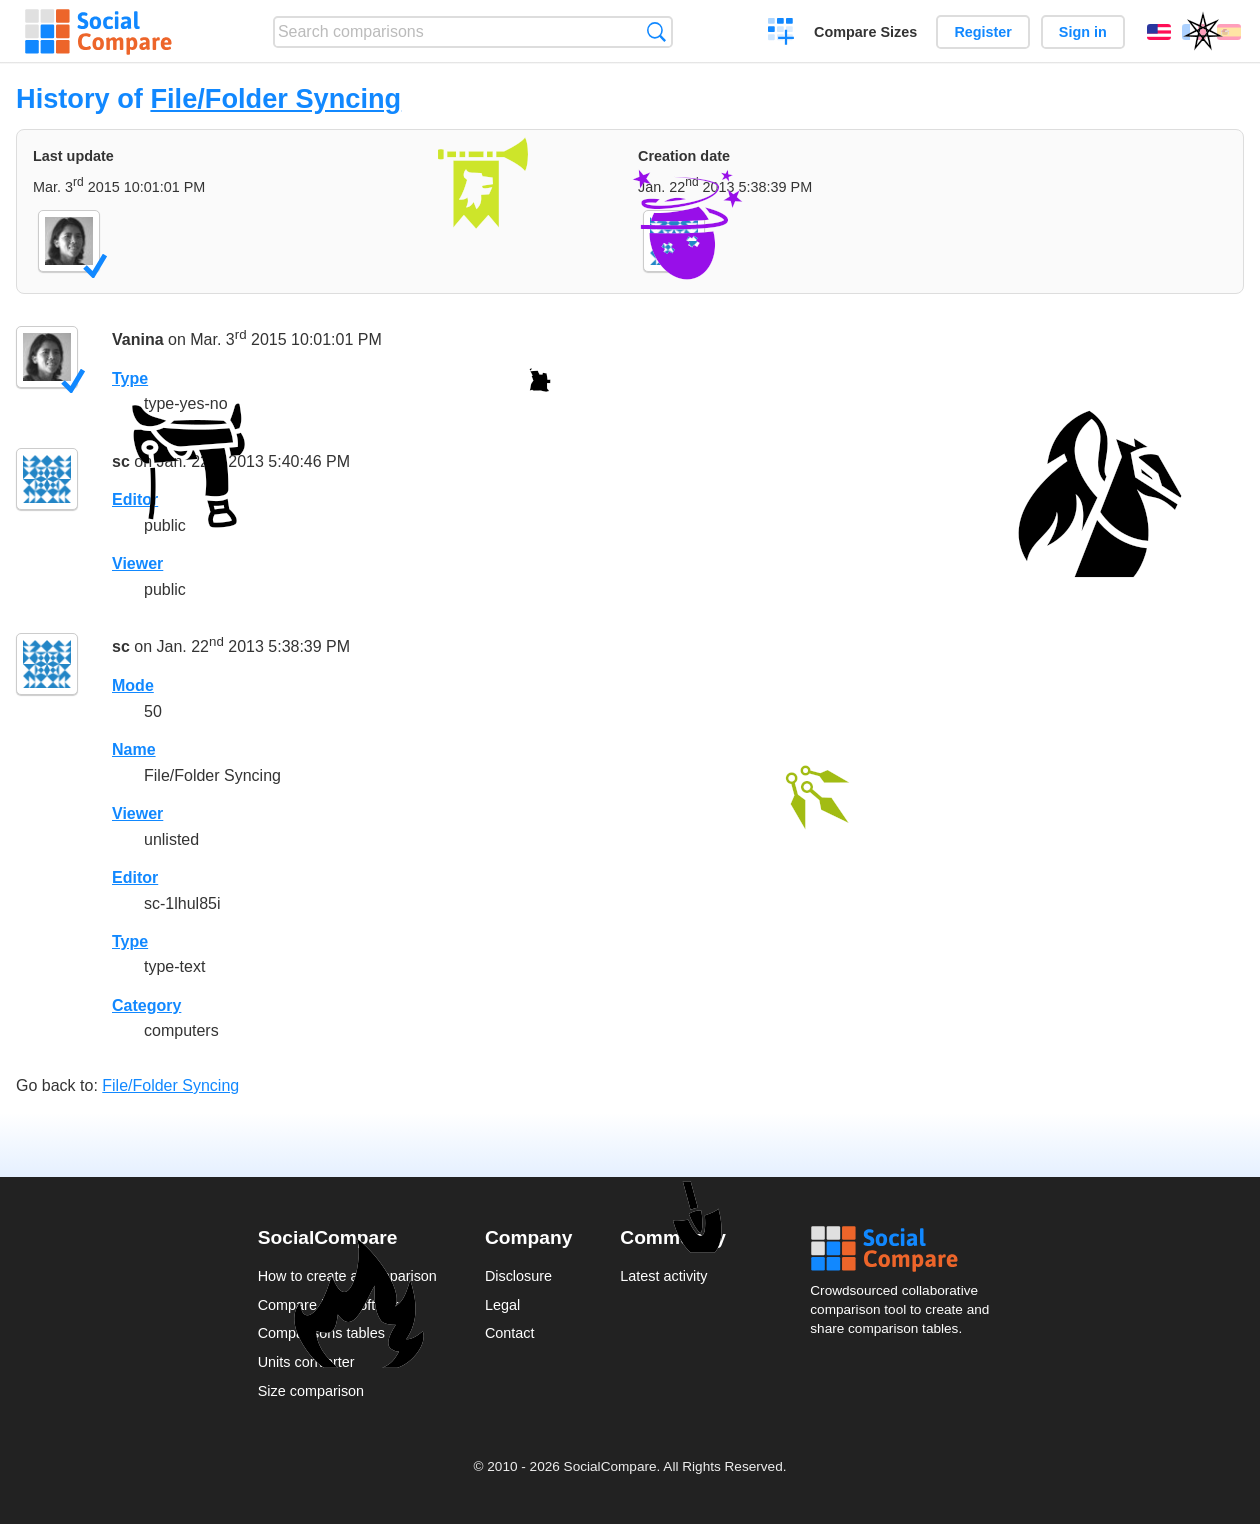  Describe the element at coordinates (817, 797) in the screenshot. I see `select thrown dagger weapon type` at that location.